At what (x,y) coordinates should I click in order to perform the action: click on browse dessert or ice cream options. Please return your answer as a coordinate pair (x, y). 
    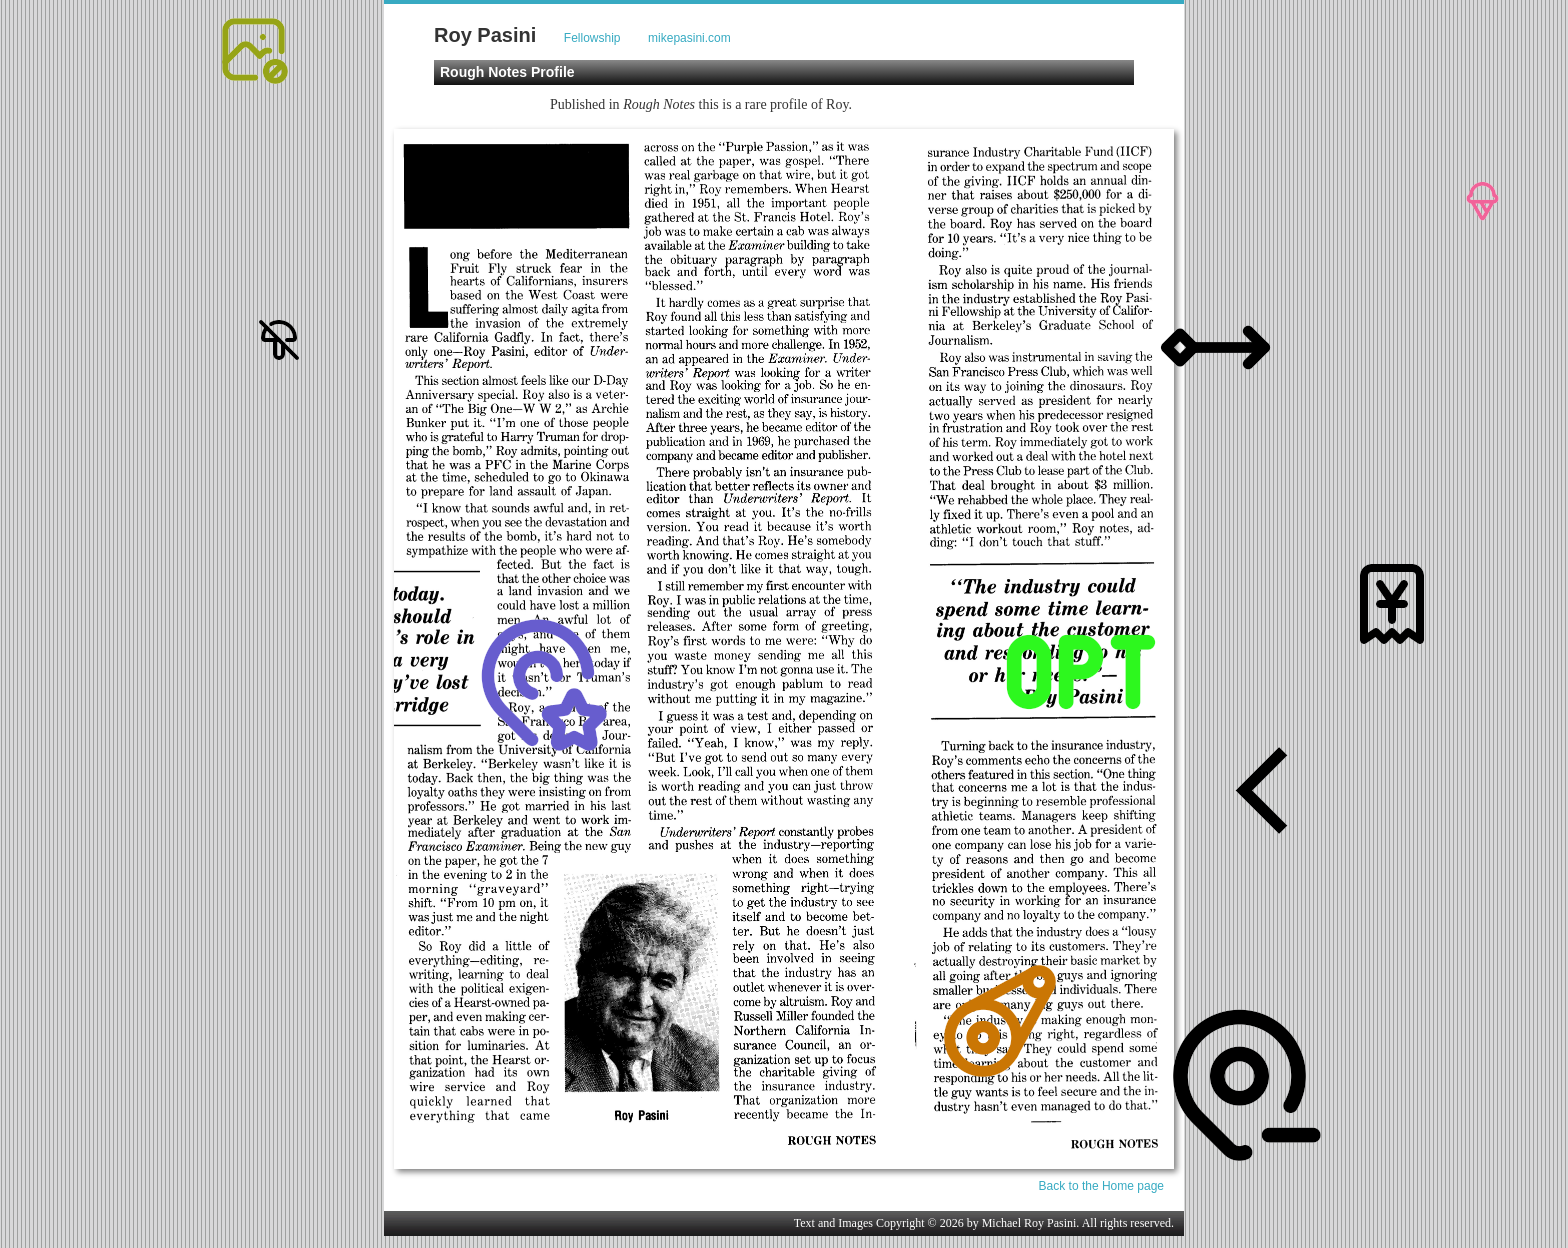
    Looking at the image, I should click on (1482, 200).